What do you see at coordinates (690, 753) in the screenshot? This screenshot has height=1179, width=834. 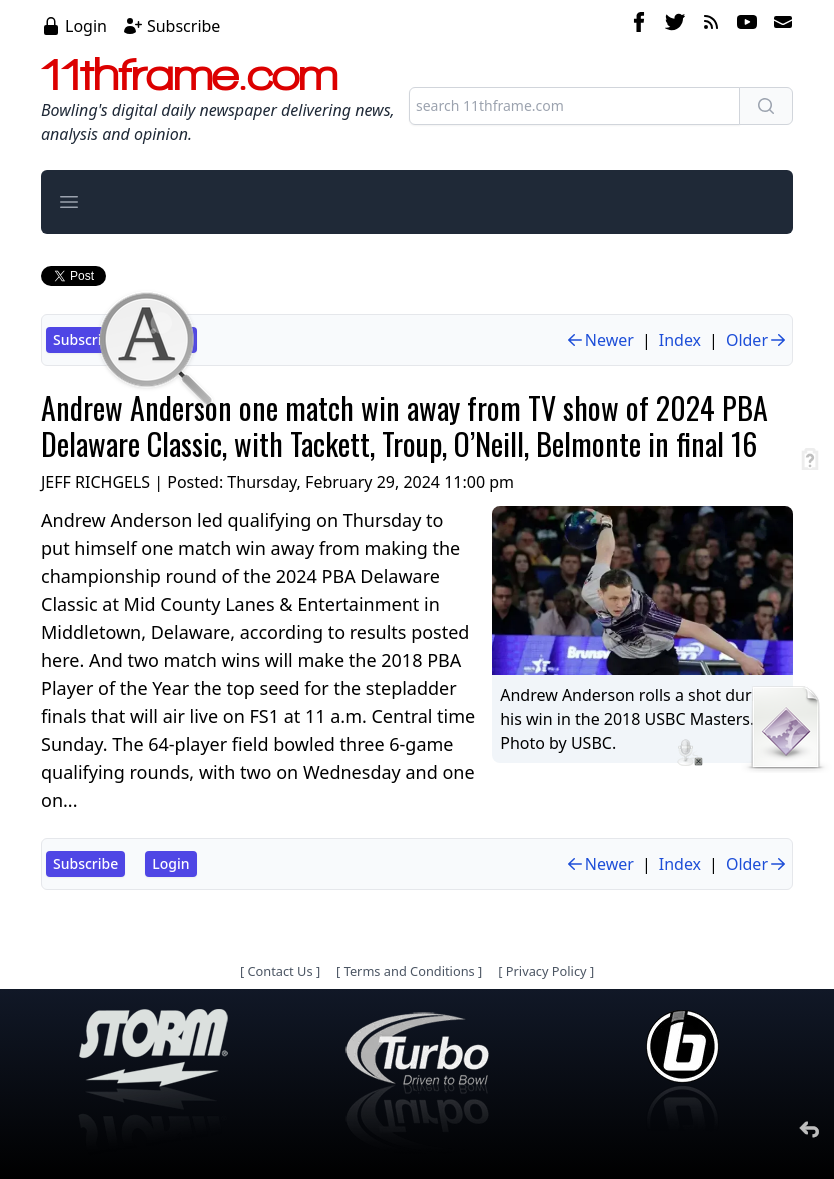 I see `microphone is muted` at bounding box center [690, 753].